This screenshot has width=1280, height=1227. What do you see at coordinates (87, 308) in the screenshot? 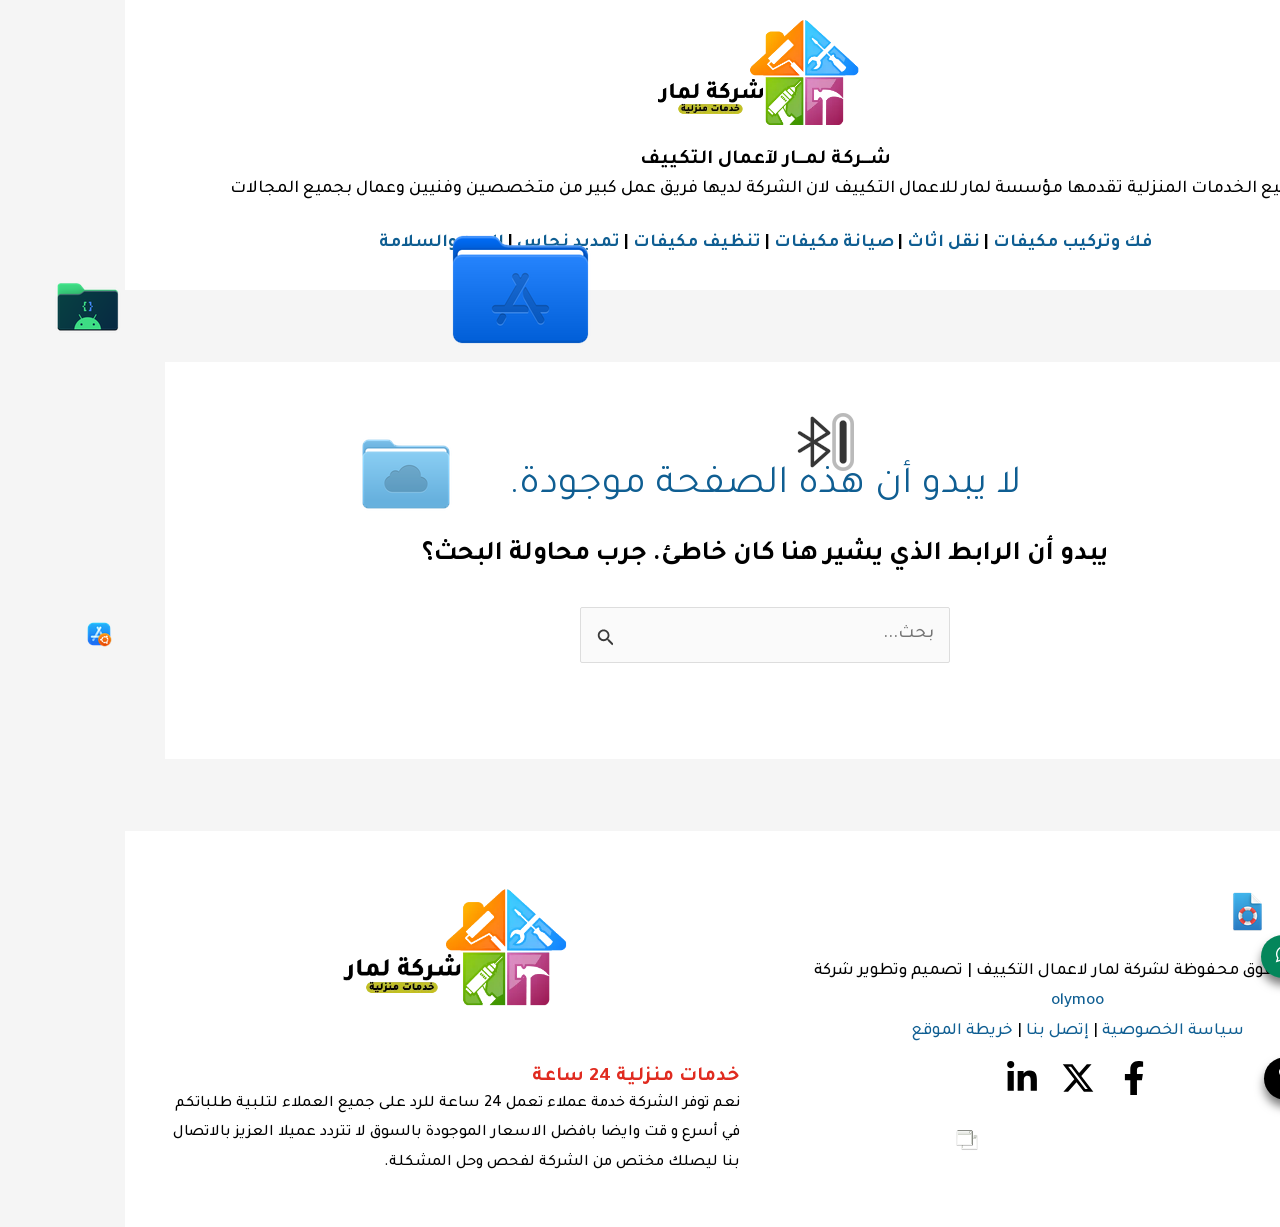
I see `open android developer project files` at bounding box center [87, 308].